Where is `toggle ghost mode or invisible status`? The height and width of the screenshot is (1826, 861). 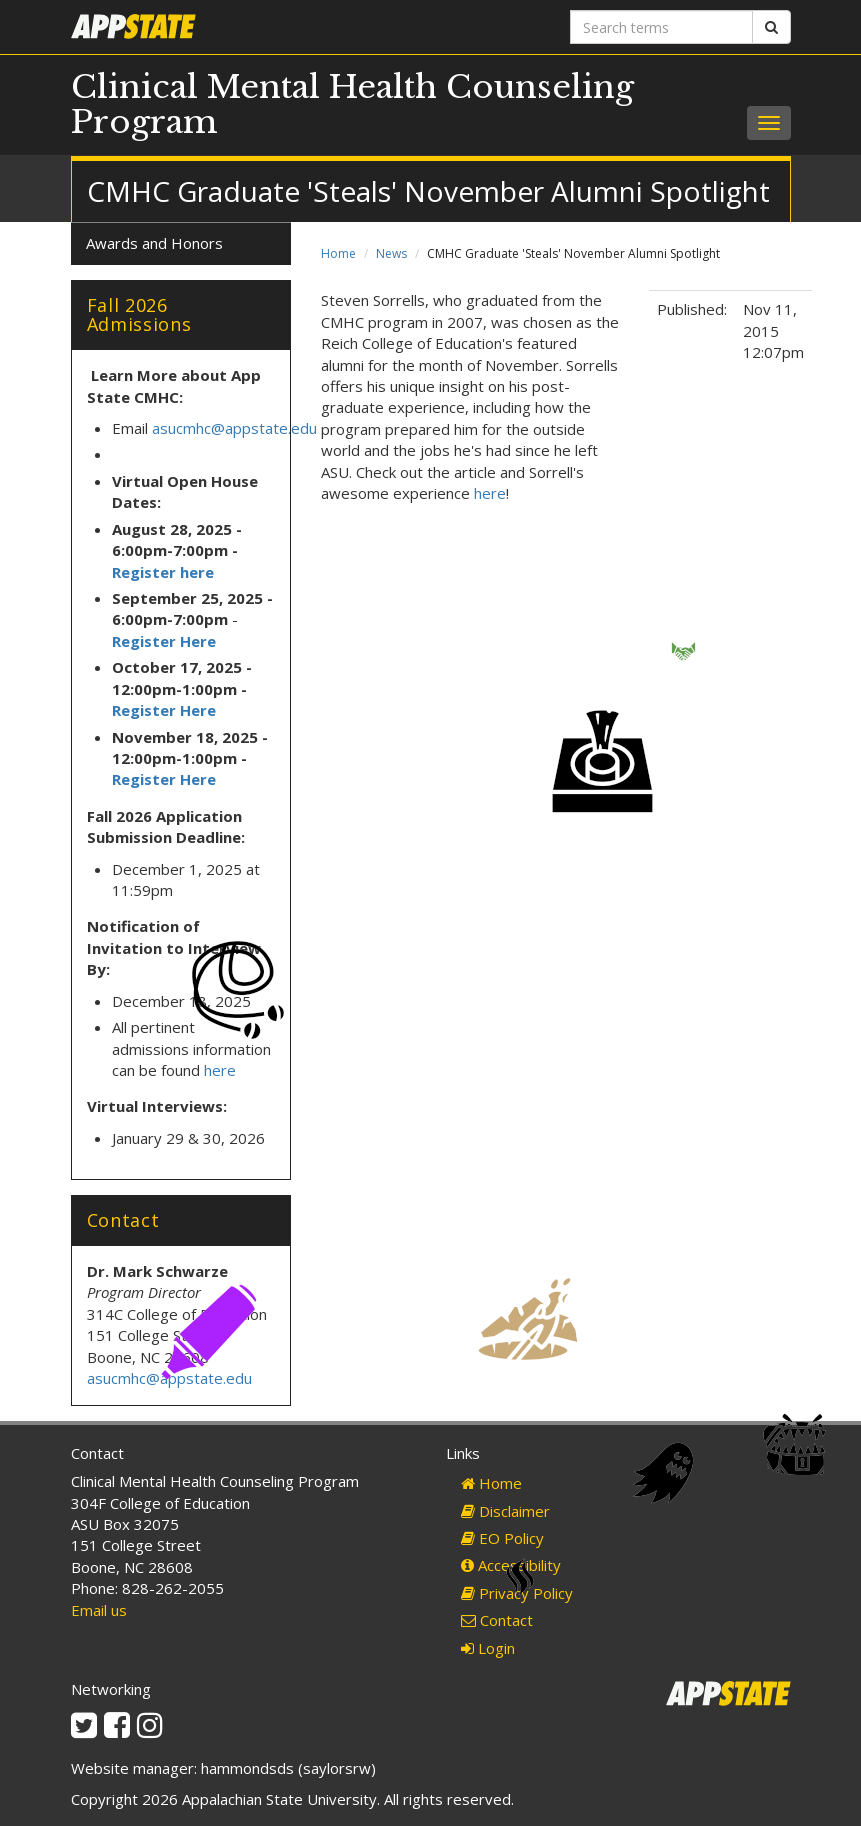 toggle ghost mode or invisible status is located at coordinates (663, 1473).